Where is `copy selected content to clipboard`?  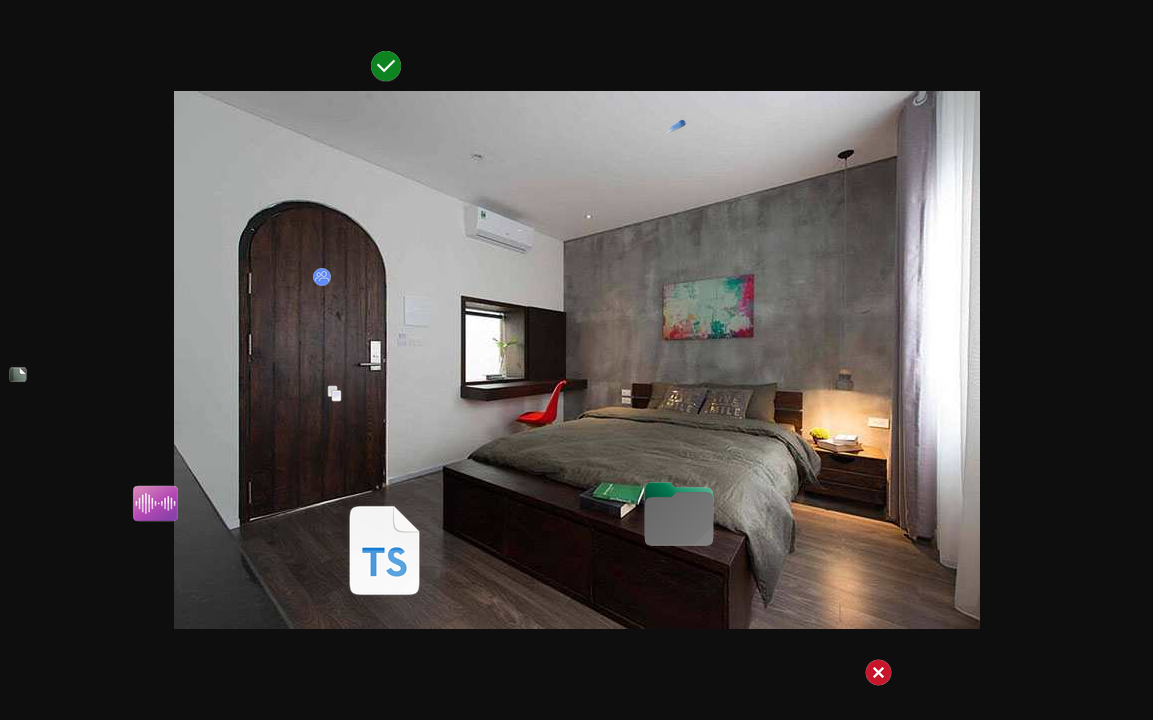
copy selected content to clipboard is located at coordinates (334, 393).